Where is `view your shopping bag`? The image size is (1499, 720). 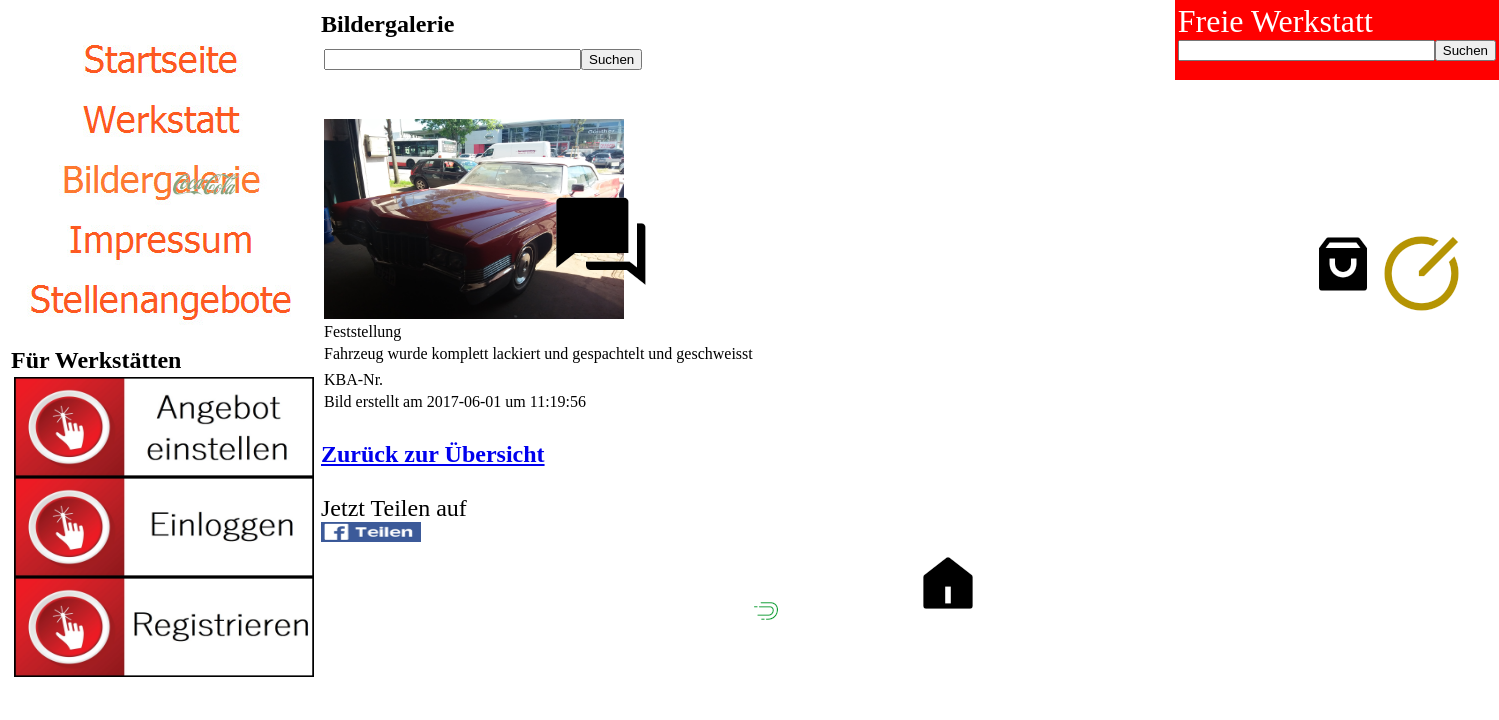 view your shopping bag is located at coordinates (1343, 264).